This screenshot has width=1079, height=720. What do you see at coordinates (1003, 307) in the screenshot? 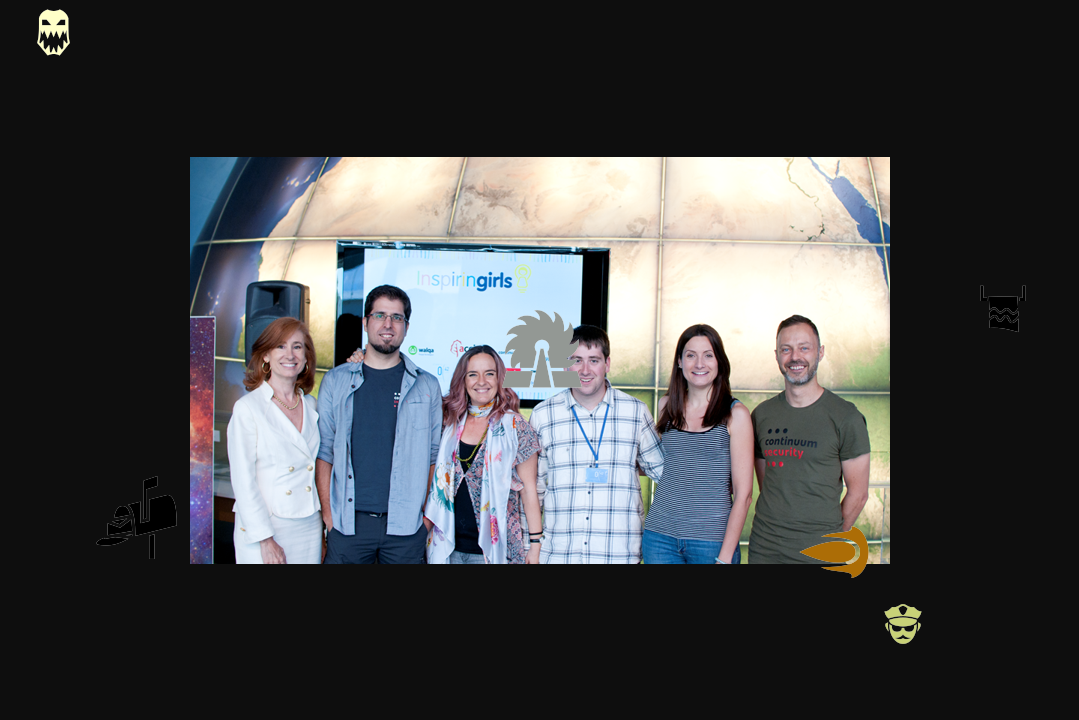
I see `view bathroom or towel amenities` at bounding box center [1003, 307].